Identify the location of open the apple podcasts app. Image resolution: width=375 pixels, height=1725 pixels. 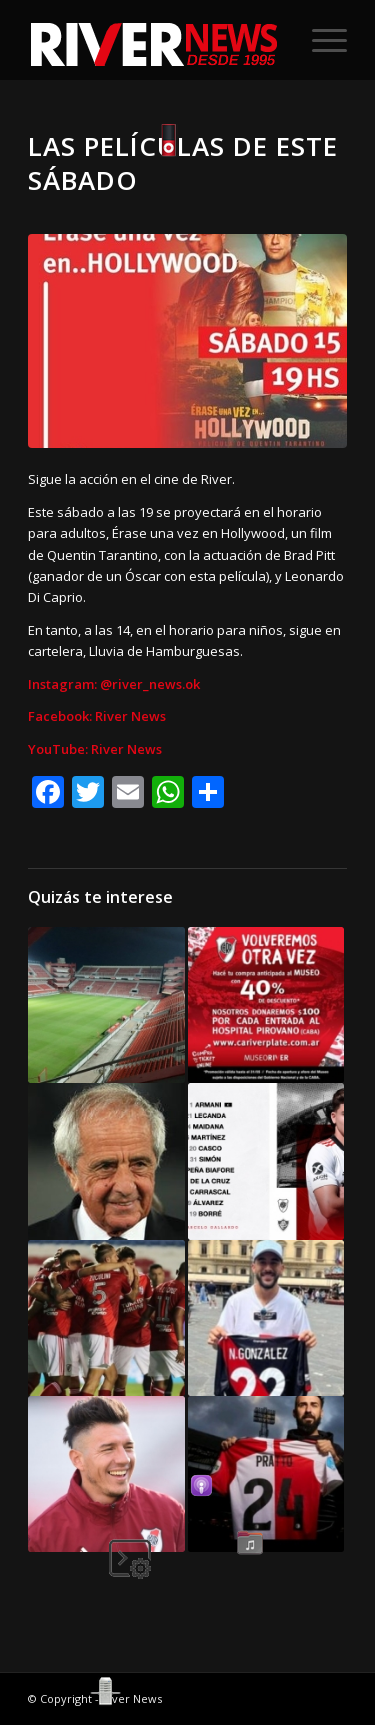
(201, 1485).